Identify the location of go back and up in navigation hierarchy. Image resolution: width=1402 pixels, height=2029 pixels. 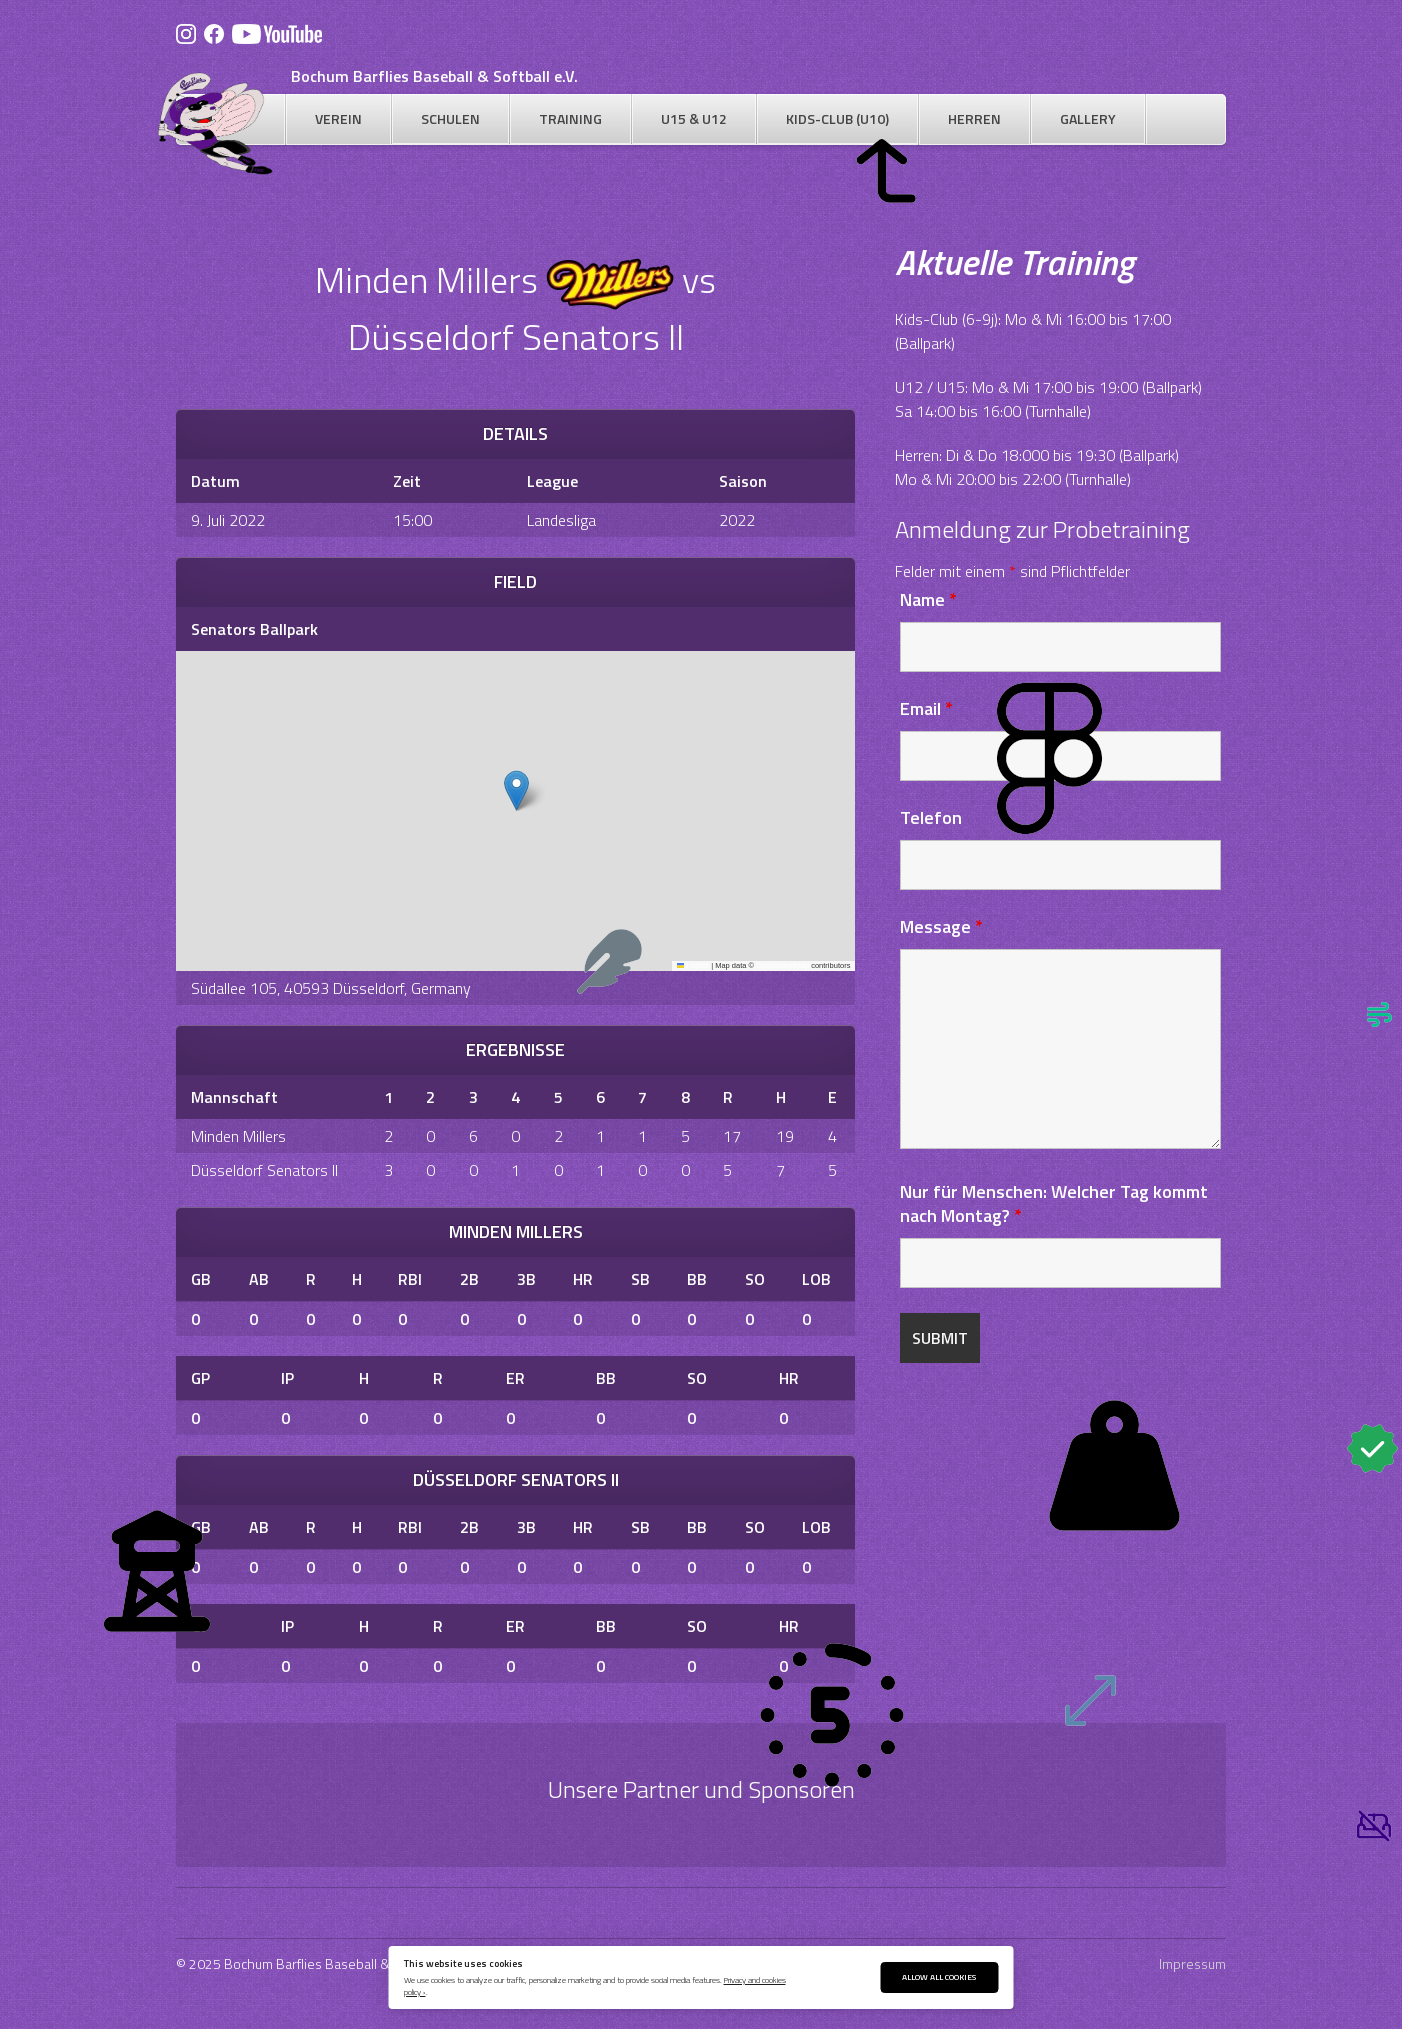
(886, 173).